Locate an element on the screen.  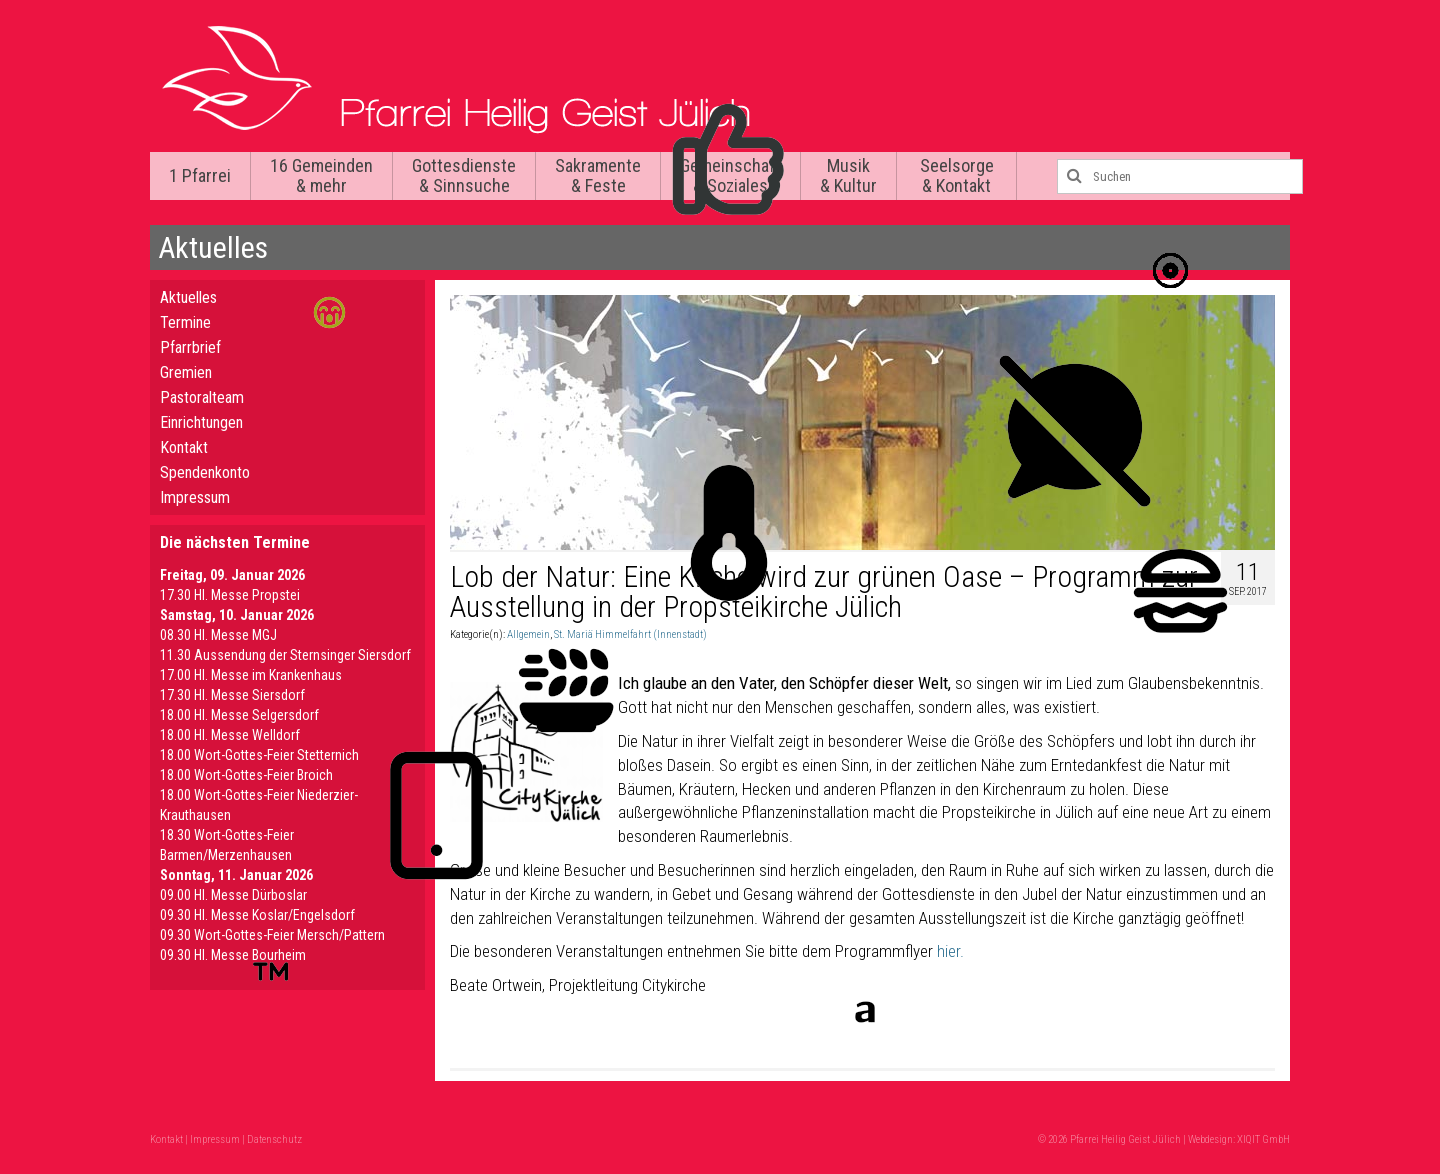
mute or disable comments is located at coordinates (1075, 431).